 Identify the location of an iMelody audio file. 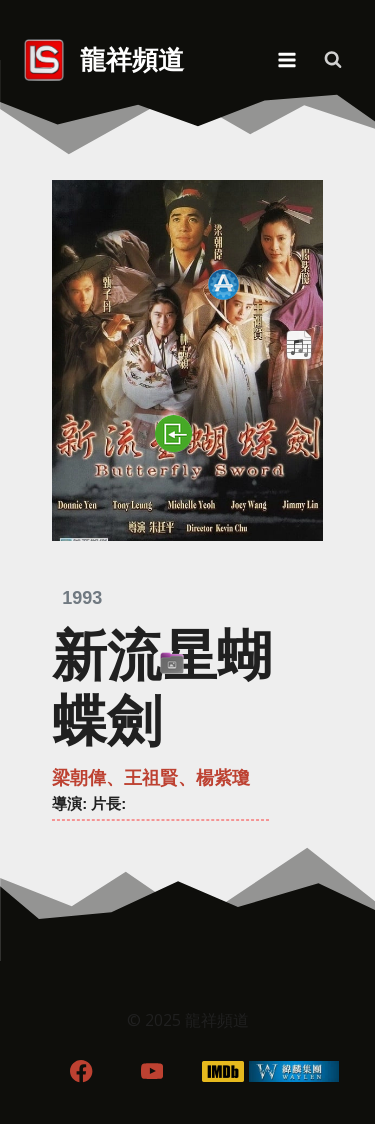
(299, 345).